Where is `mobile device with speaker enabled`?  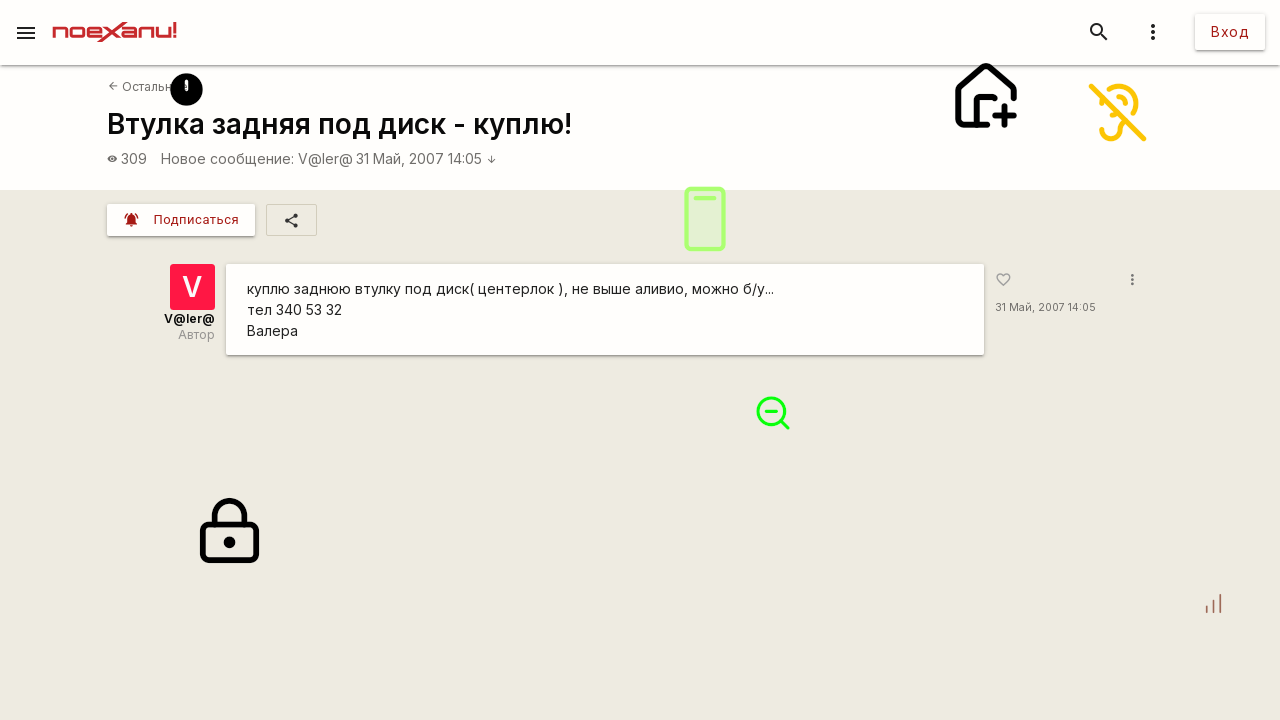 mobile device with speaker enabled is located at coordinates (705, 219).